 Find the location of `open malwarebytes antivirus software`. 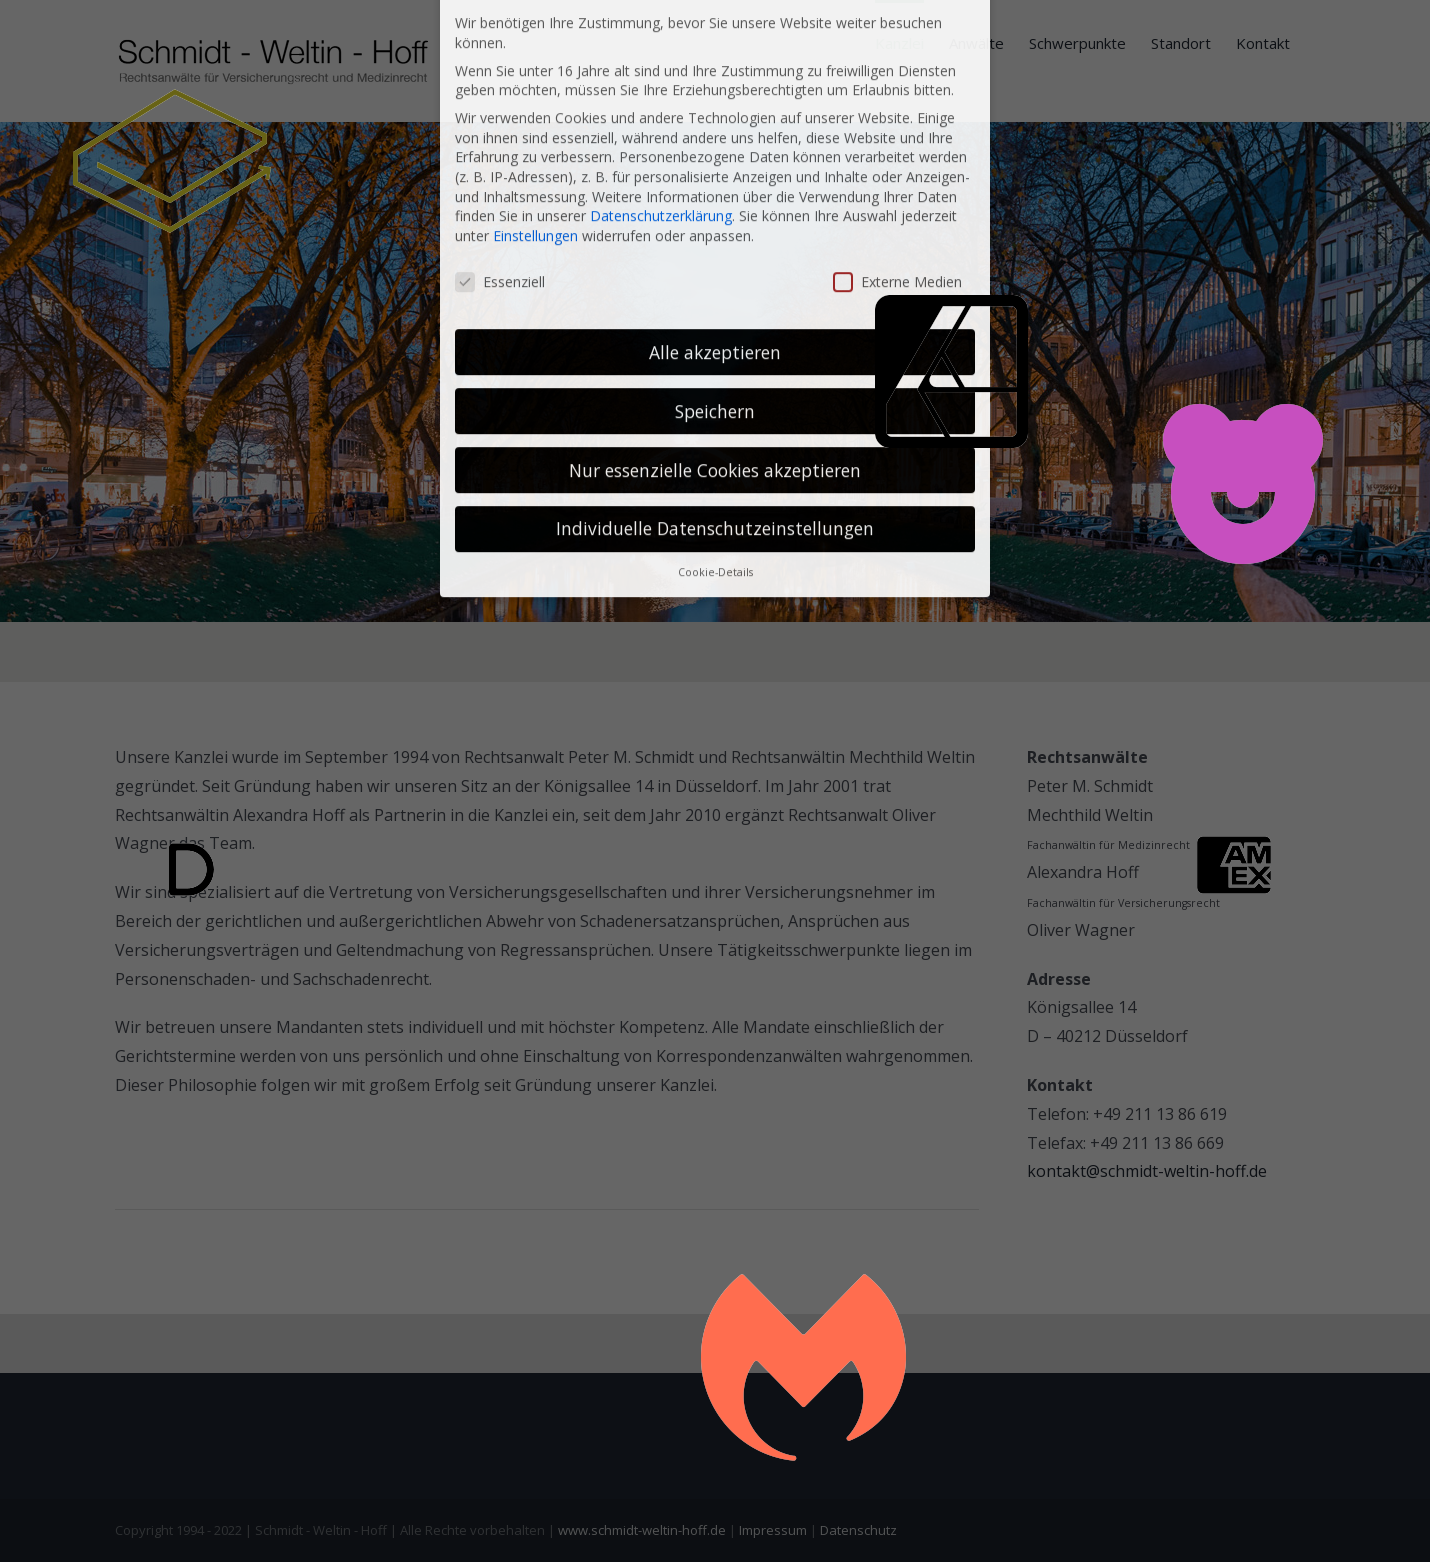

open malwarebytes antivirus software is located at coordinates (803, 1367).